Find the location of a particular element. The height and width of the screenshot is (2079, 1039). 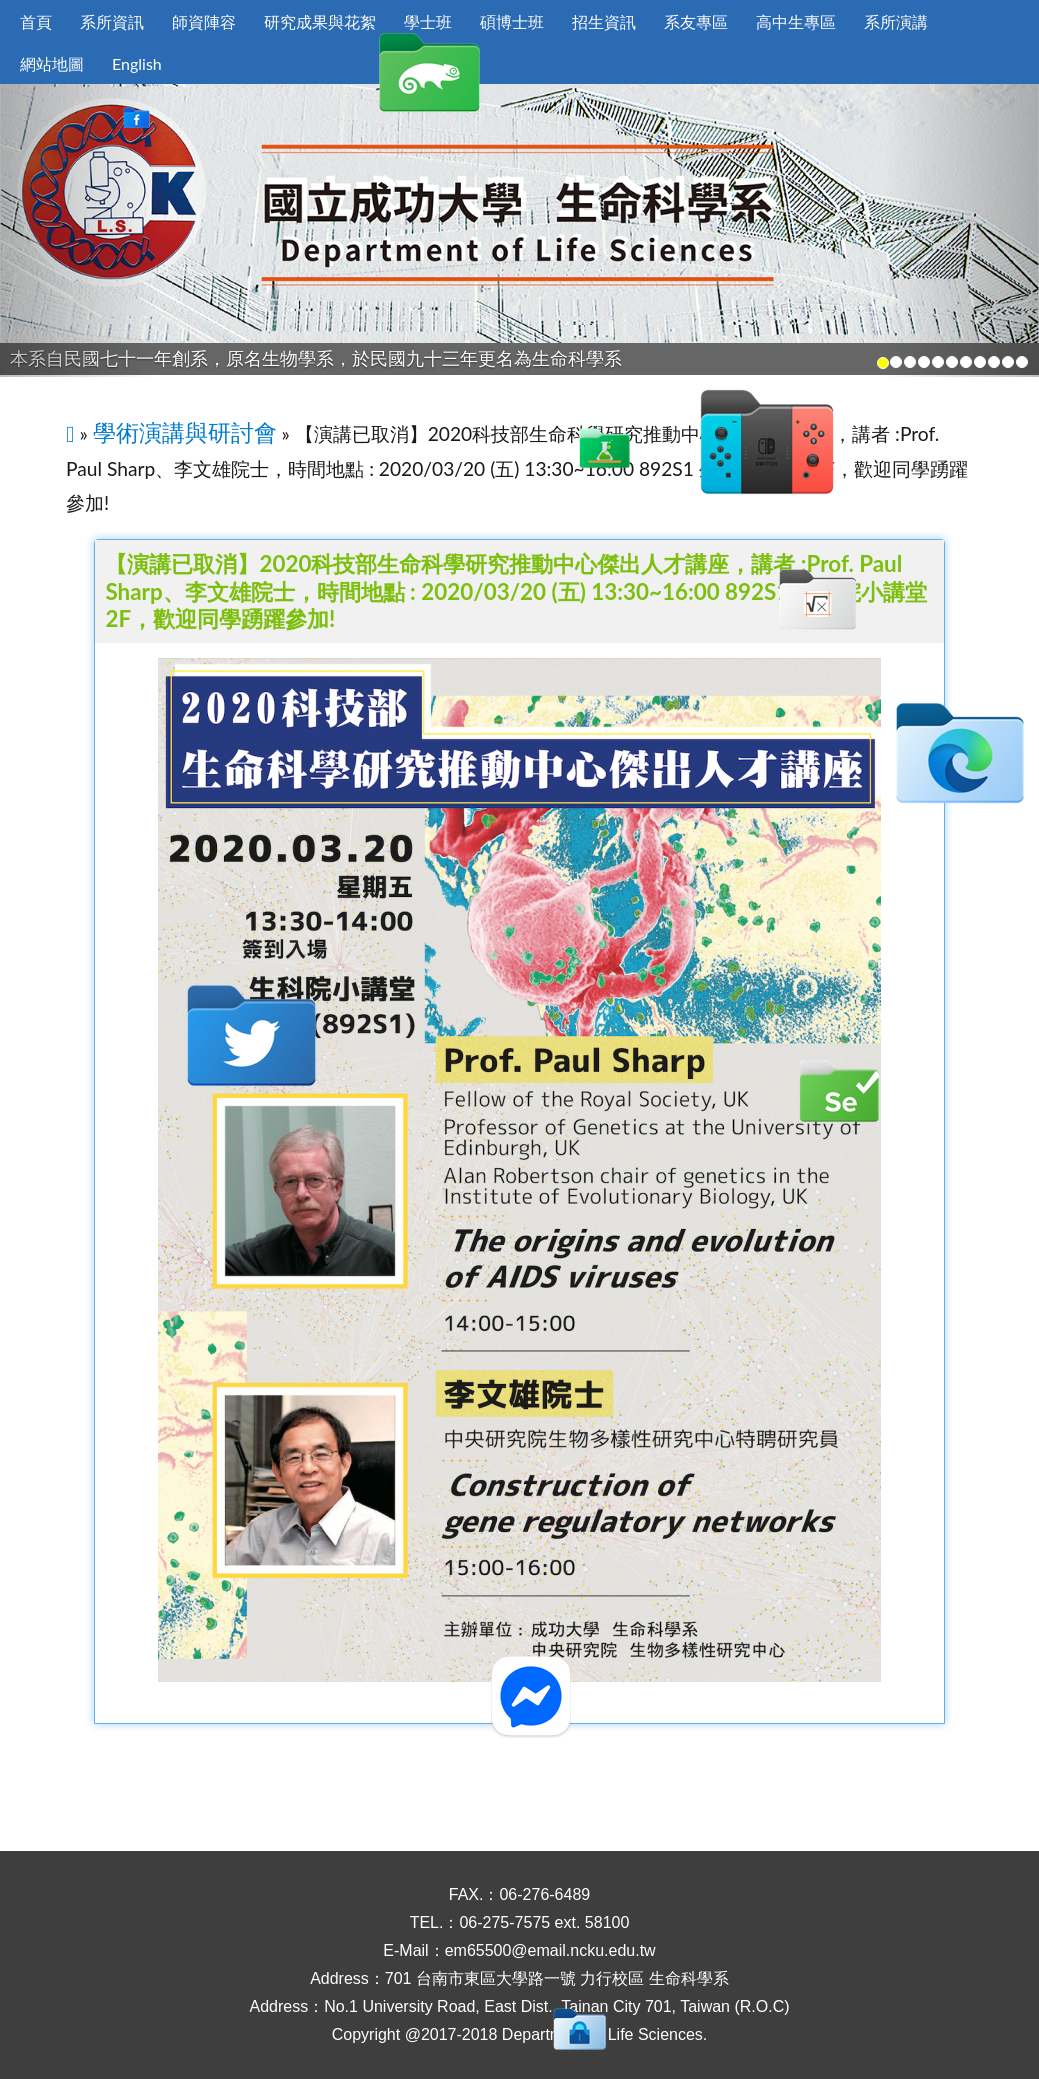

open facebook messenger app is located at coordinates (531, 1696).